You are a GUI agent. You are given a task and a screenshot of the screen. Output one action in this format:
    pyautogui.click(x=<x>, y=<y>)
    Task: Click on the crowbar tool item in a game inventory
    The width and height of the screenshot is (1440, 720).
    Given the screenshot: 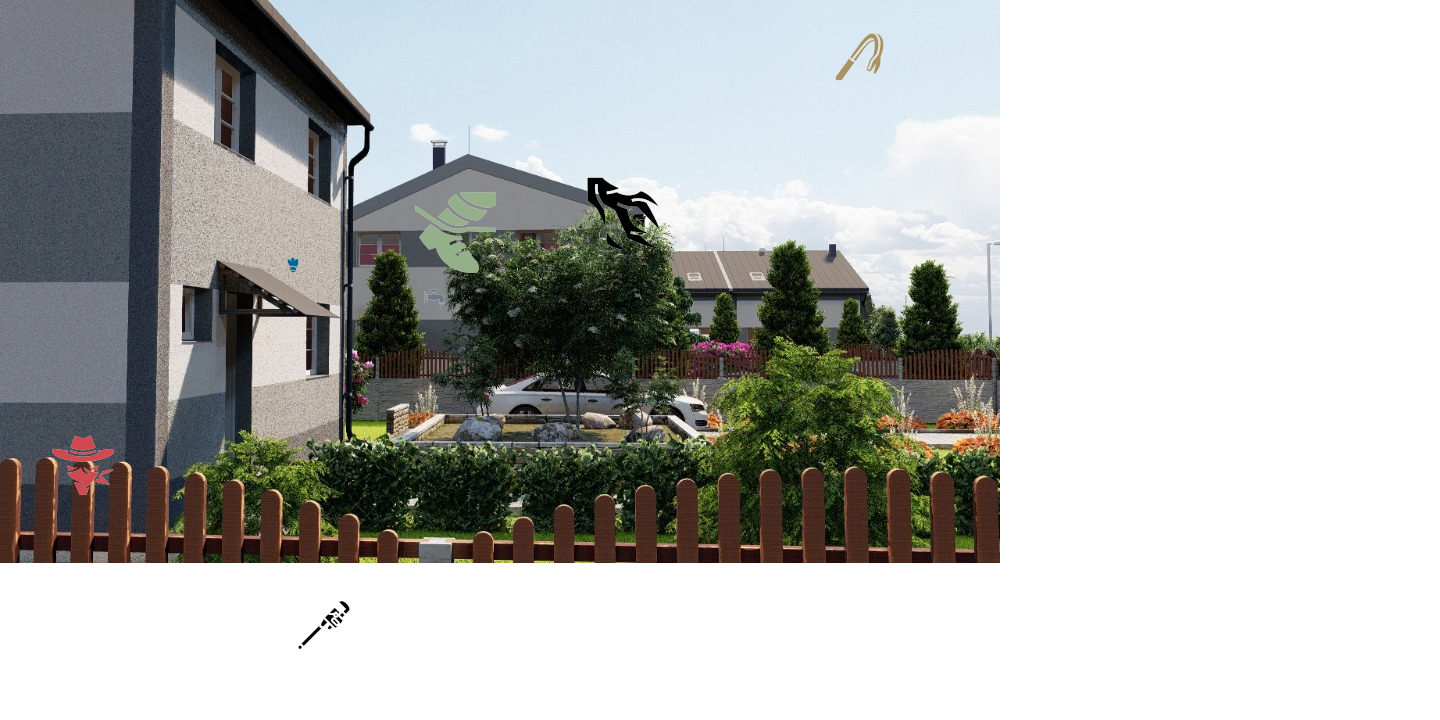 What is the action you would take?
    pyautogui.click(x=860, y=56)
    